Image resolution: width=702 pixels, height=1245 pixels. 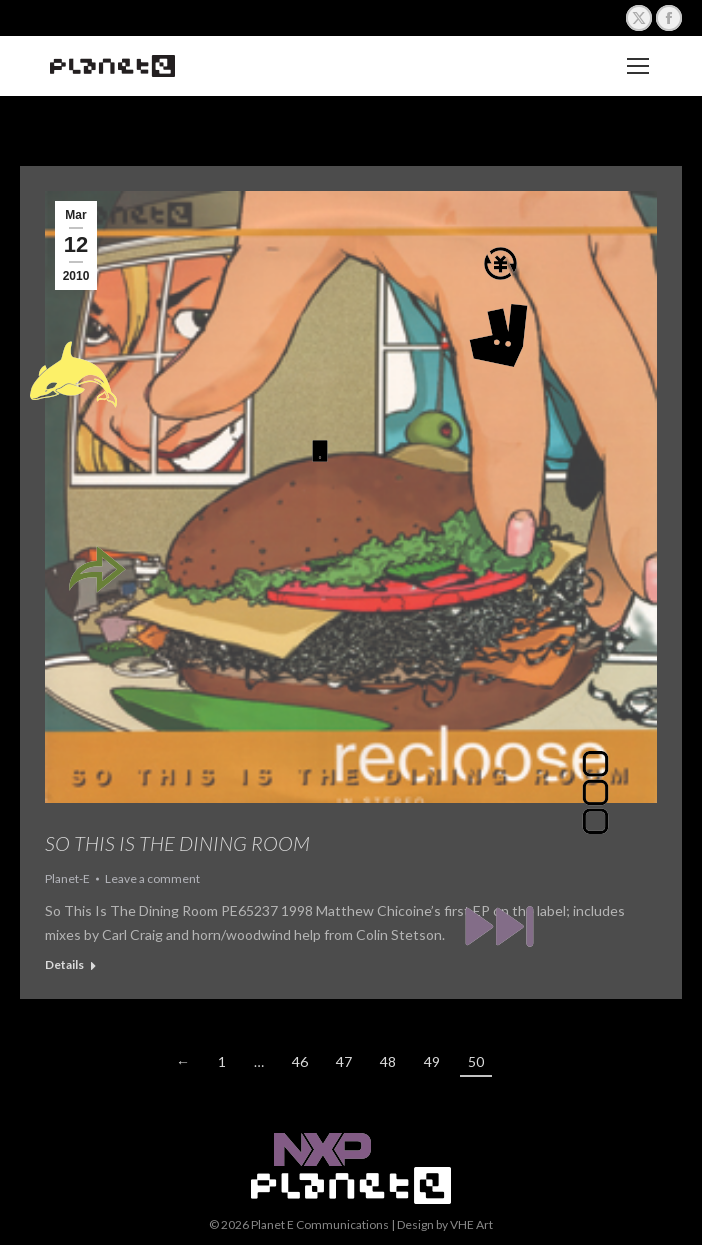 I want to click on blackmagic design company logo, so click(x=595, y=792).